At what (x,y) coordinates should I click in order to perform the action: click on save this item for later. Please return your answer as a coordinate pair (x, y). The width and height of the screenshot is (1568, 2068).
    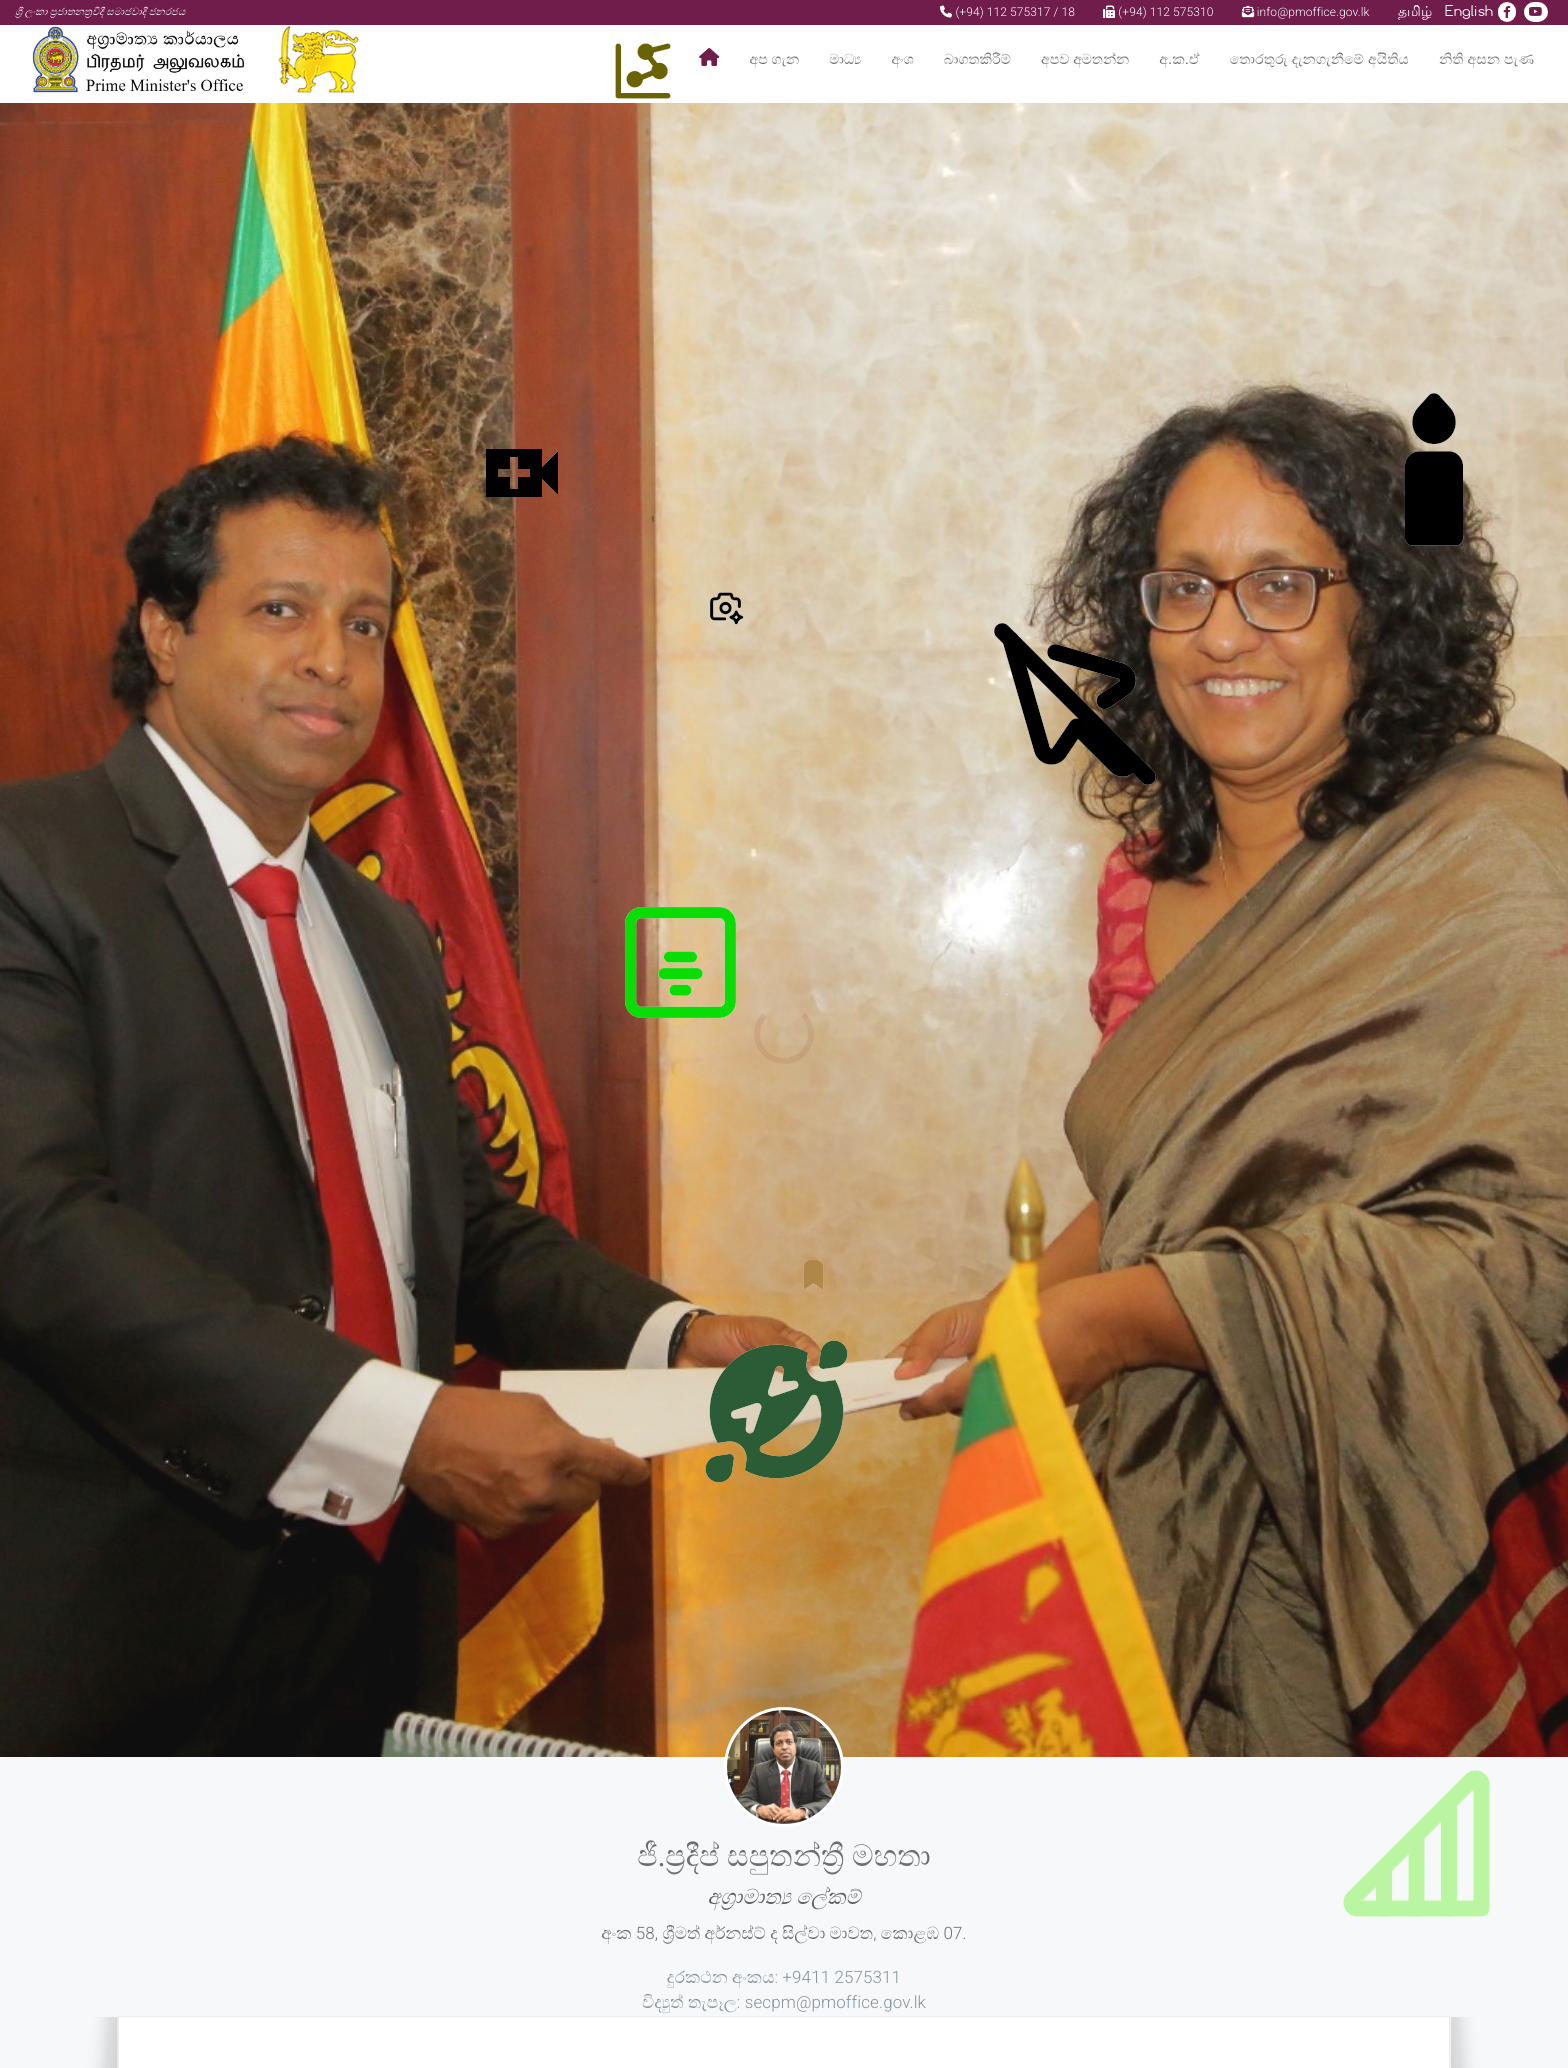
    Looking at the image, I should click on (813, 1274).